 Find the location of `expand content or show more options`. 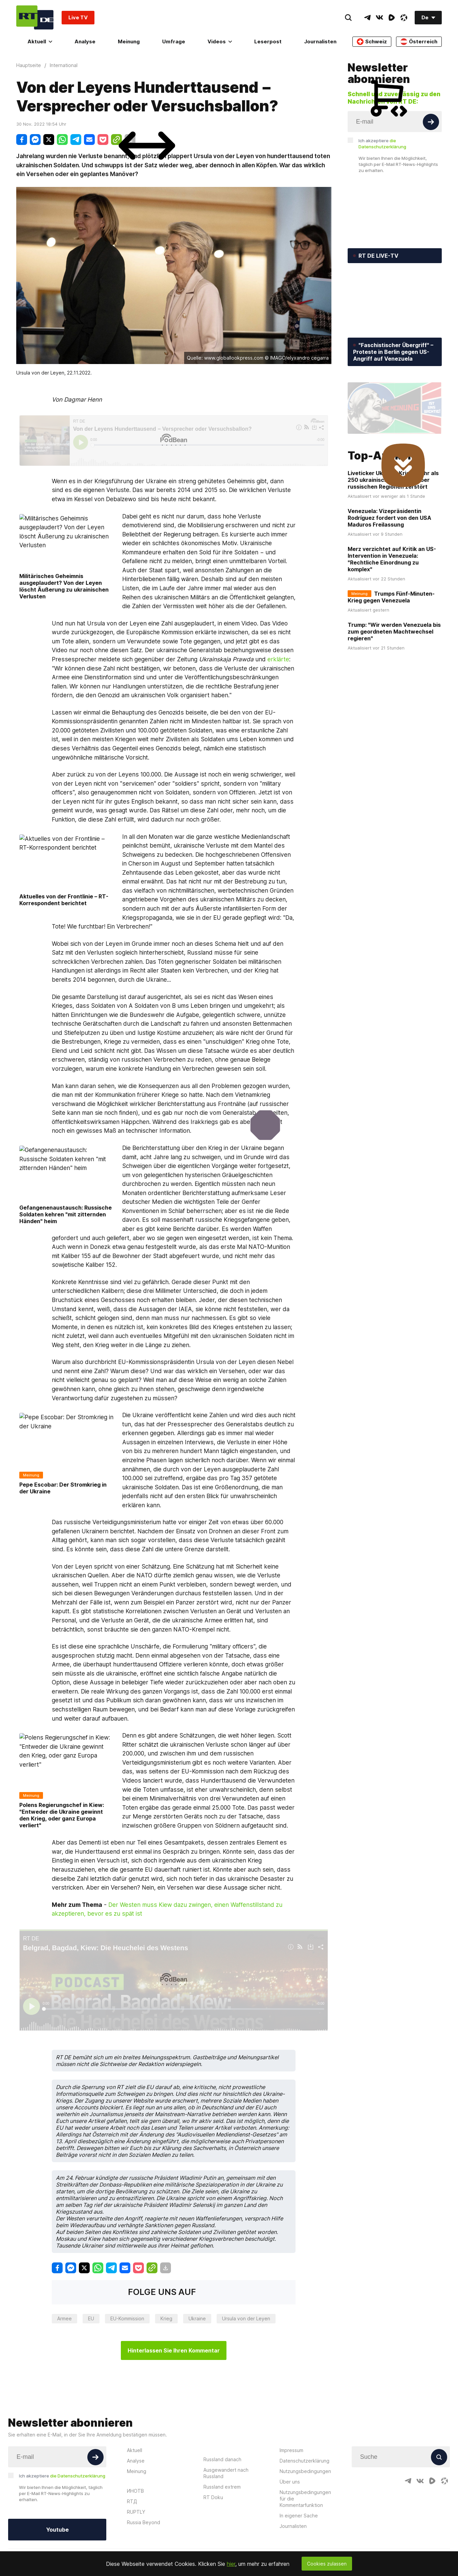

expand content or show more options is located at coordinates (403, 465).